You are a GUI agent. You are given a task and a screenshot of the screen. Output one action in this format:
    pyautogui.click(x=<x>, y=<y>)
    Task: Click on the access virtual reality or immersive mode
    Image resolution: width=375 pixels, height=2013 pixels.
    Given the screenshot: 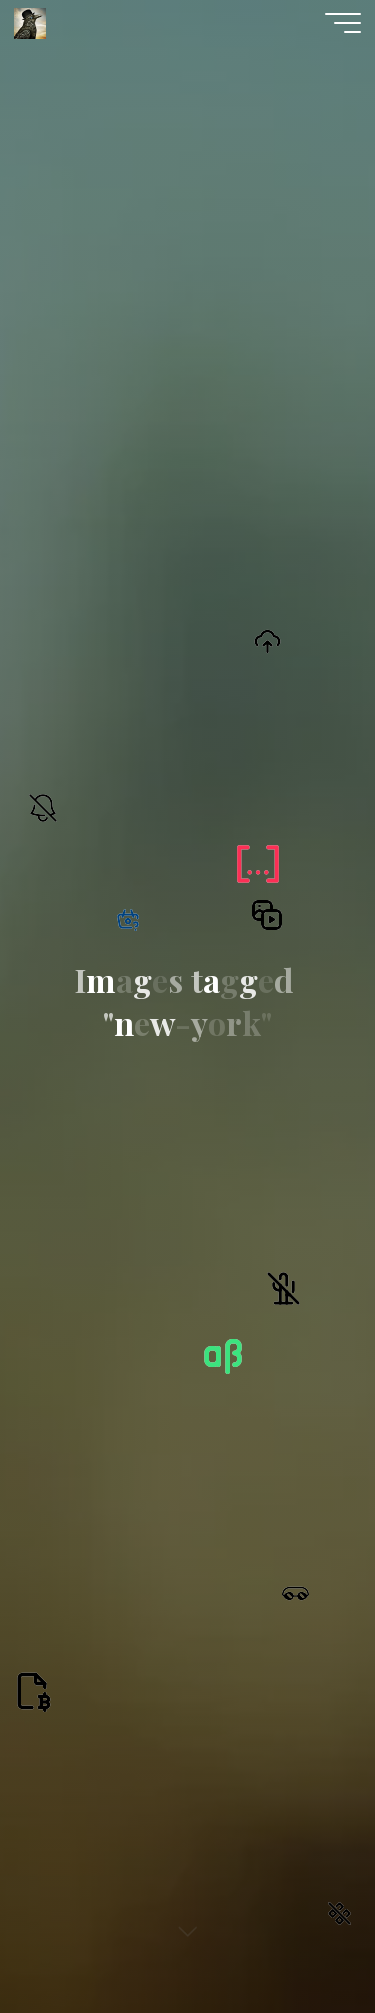 What is the action you would take?
    pyautogui.click(x=295, y=1593)
    